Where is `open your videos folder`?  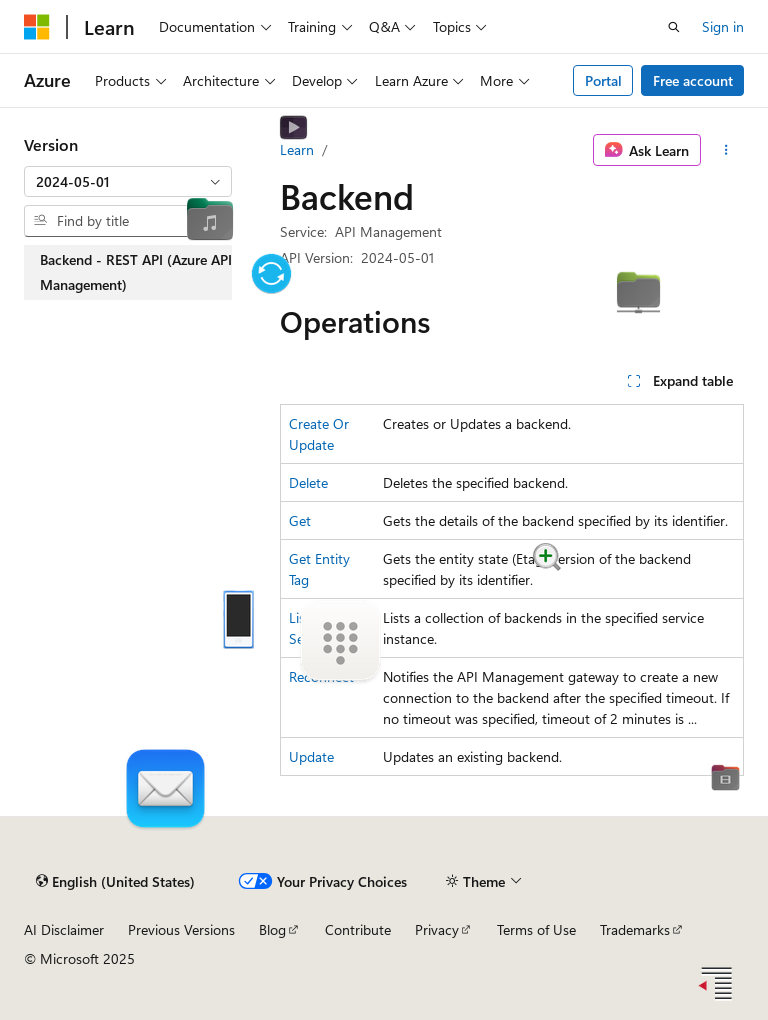 open your videos folder is located at coordinates (725, 777).